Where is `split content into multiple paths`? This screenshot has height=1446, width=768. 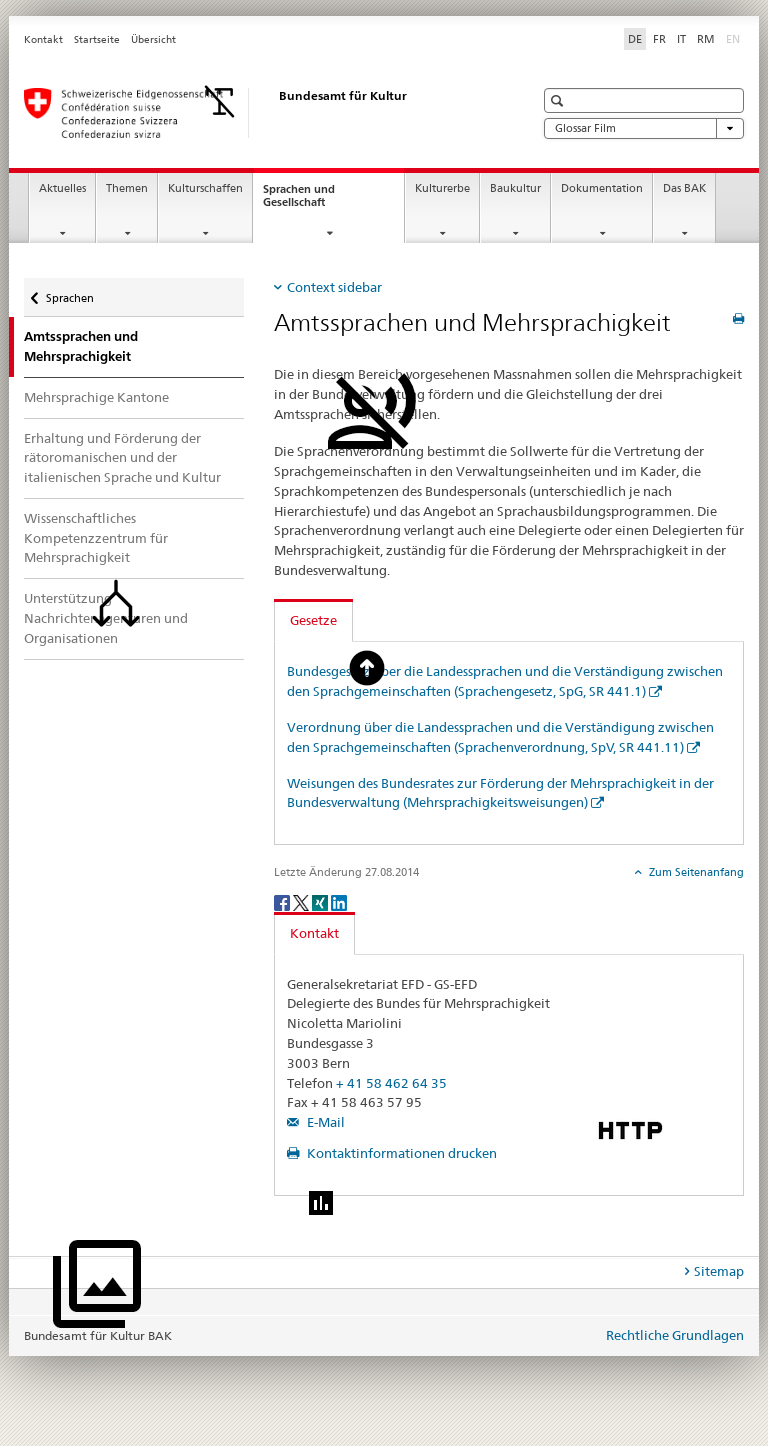 split content into multiple paths is located at coordinates (116, 605).